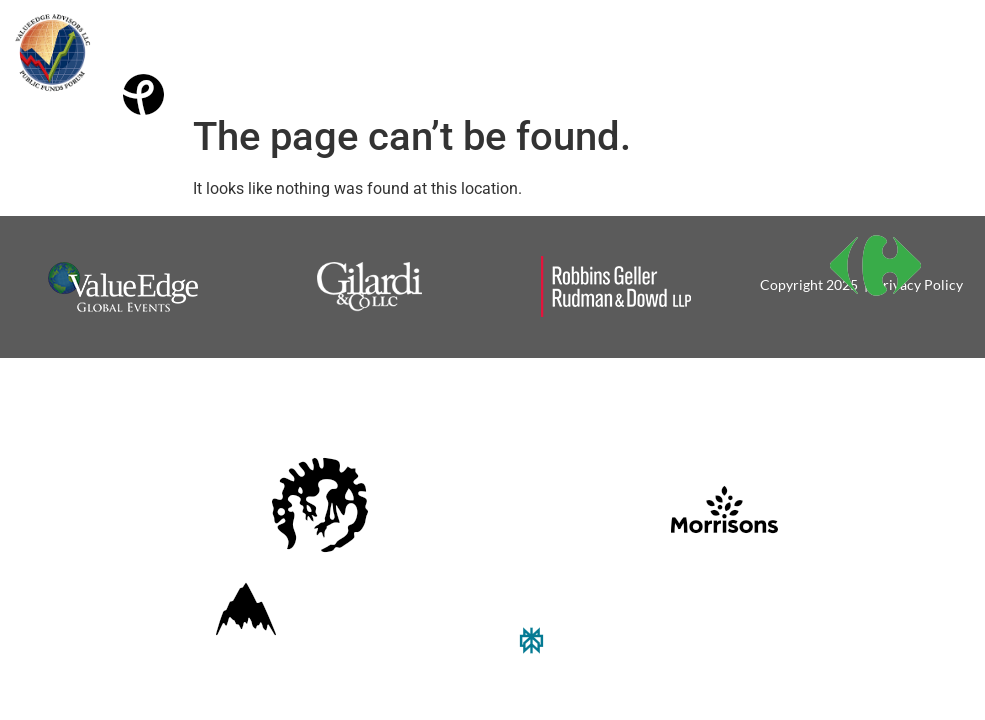  Describe the element at coordinates (143, 94) in the screenshot. I see `open pixlr photo editing app` at that location.